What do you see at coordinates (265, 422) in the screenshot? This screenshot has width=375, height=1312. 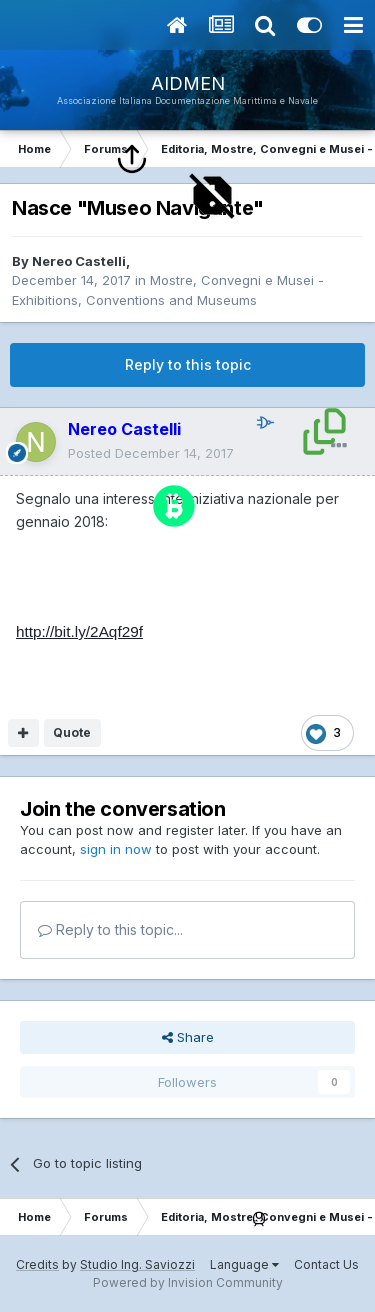 I see `NOR logic gate symbol for circuit diagrams` at bounding box center [265, 422].